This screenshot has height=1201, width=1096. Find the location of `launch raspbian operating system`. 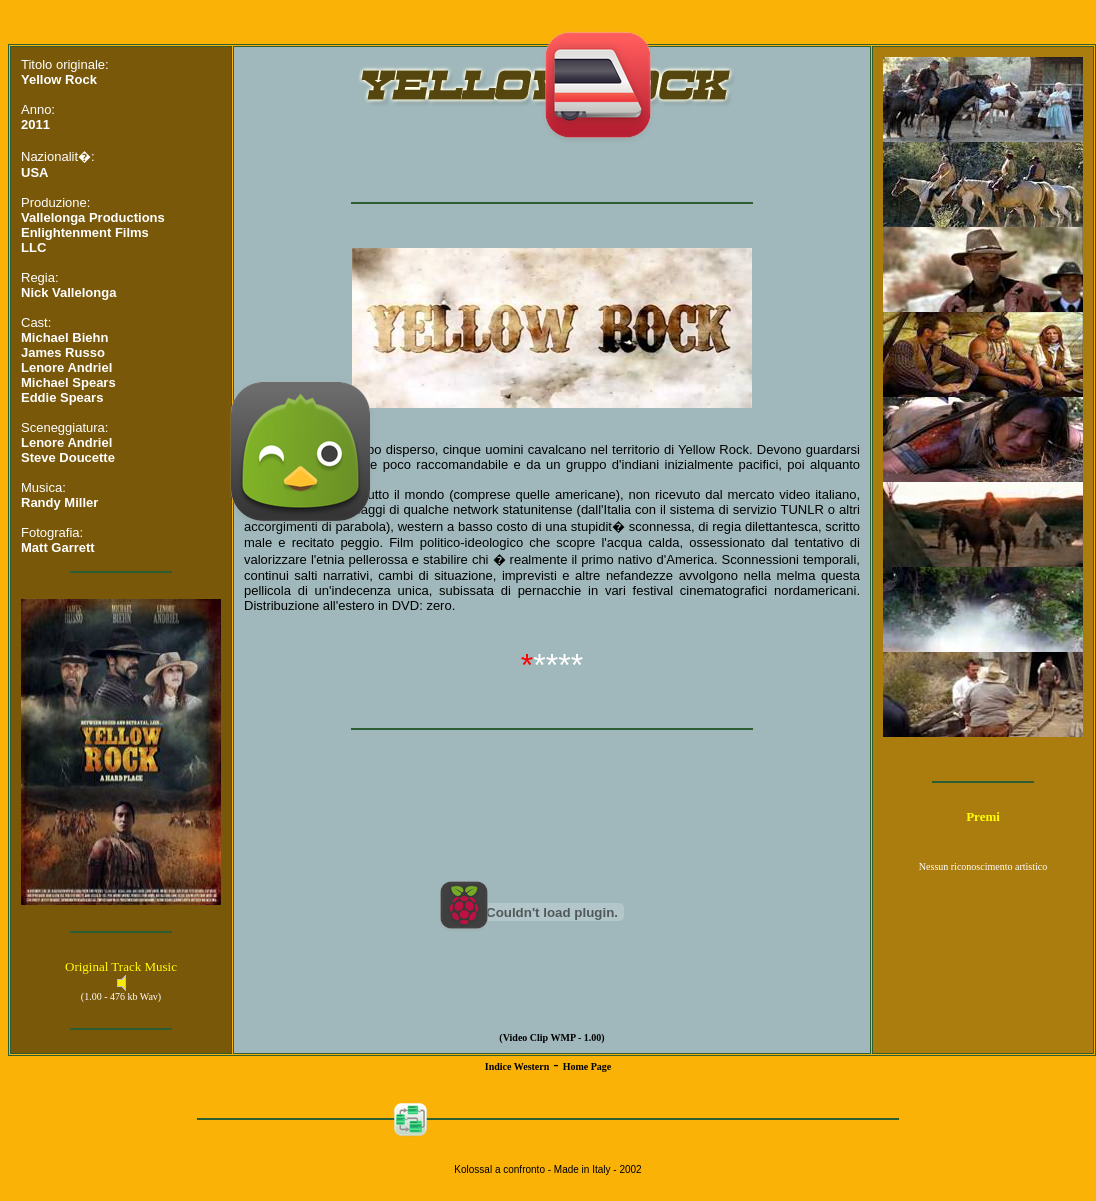

launch raspbian operating system is located at coordinates (464, 905).